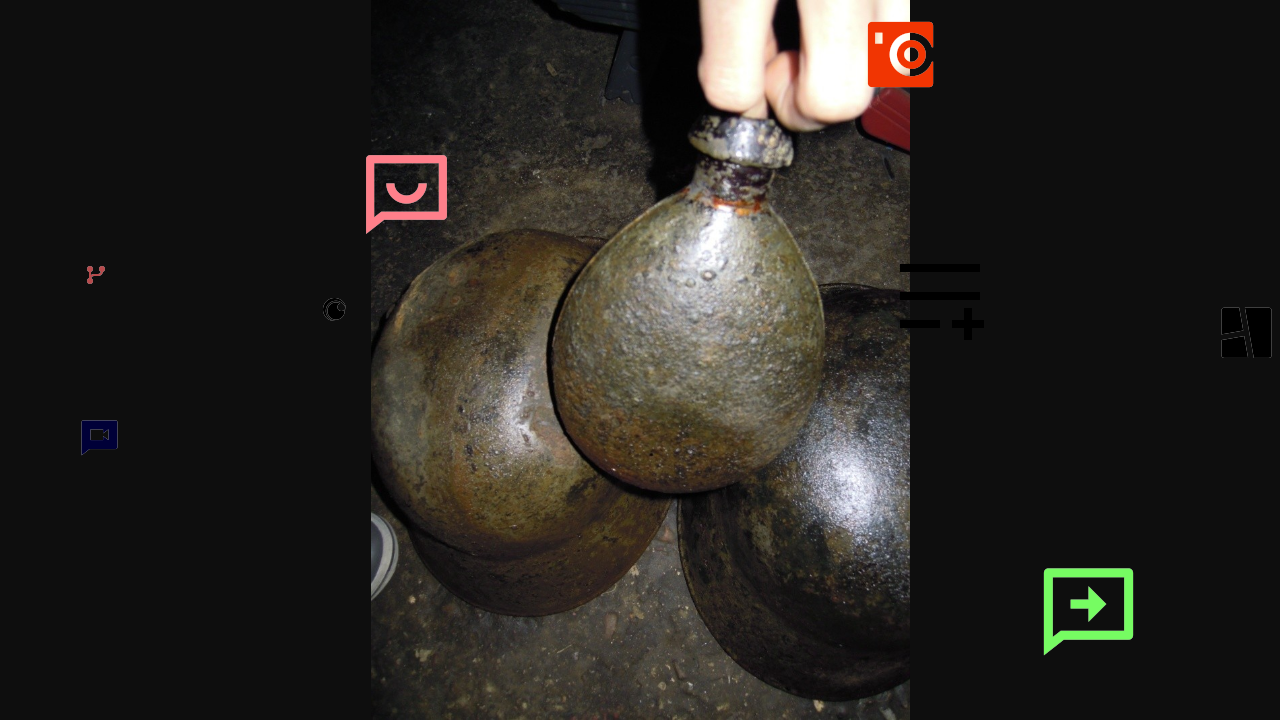 This screenshot has width=1280, height=720. What do you see at coordinates (940, 296) in the screenshot?
I see `add a new item to playlist` at bounding box center [940, 296].